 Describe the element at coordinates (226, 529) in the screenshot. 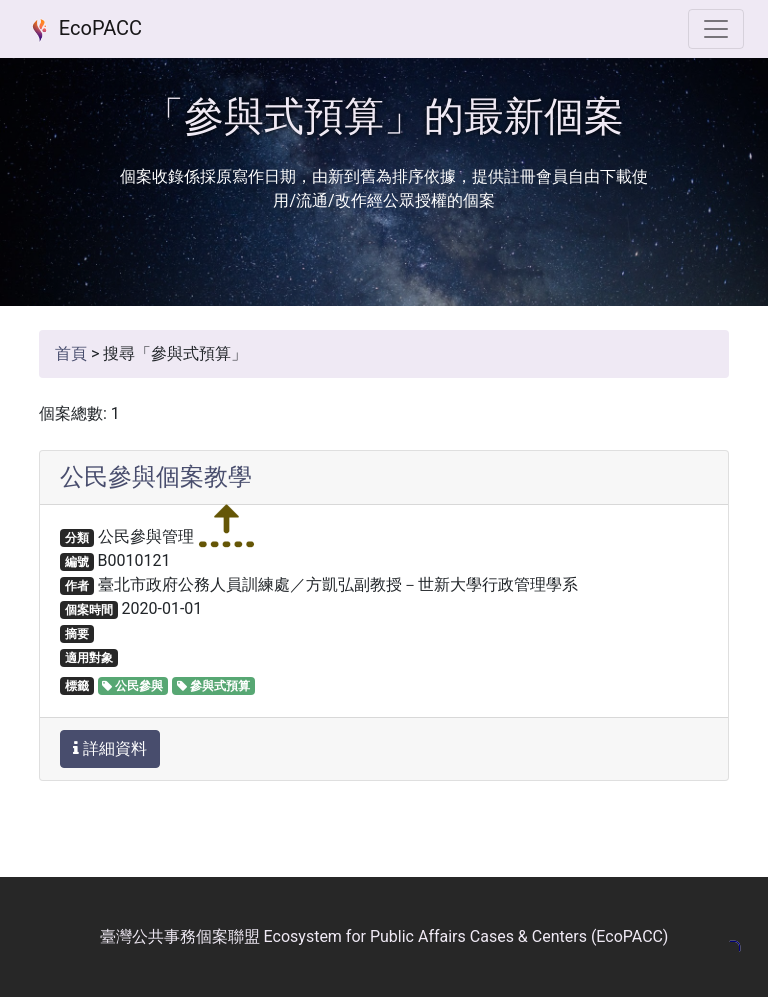

I see `collapse content upward` at that location.